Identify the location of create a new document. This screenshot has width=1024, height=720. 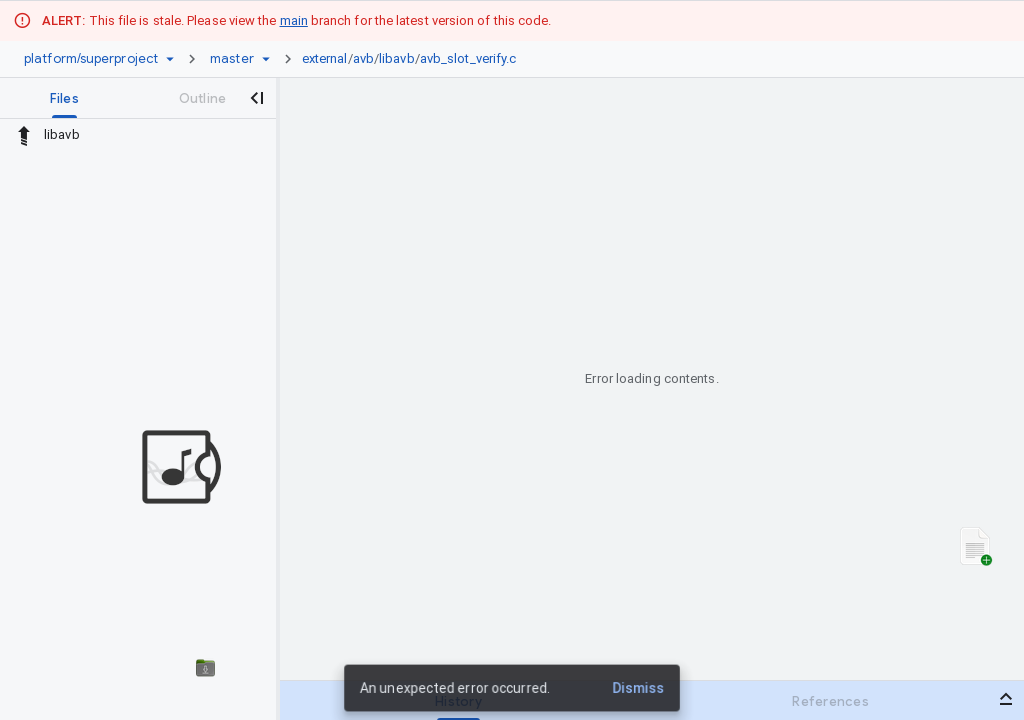
(975, 546).